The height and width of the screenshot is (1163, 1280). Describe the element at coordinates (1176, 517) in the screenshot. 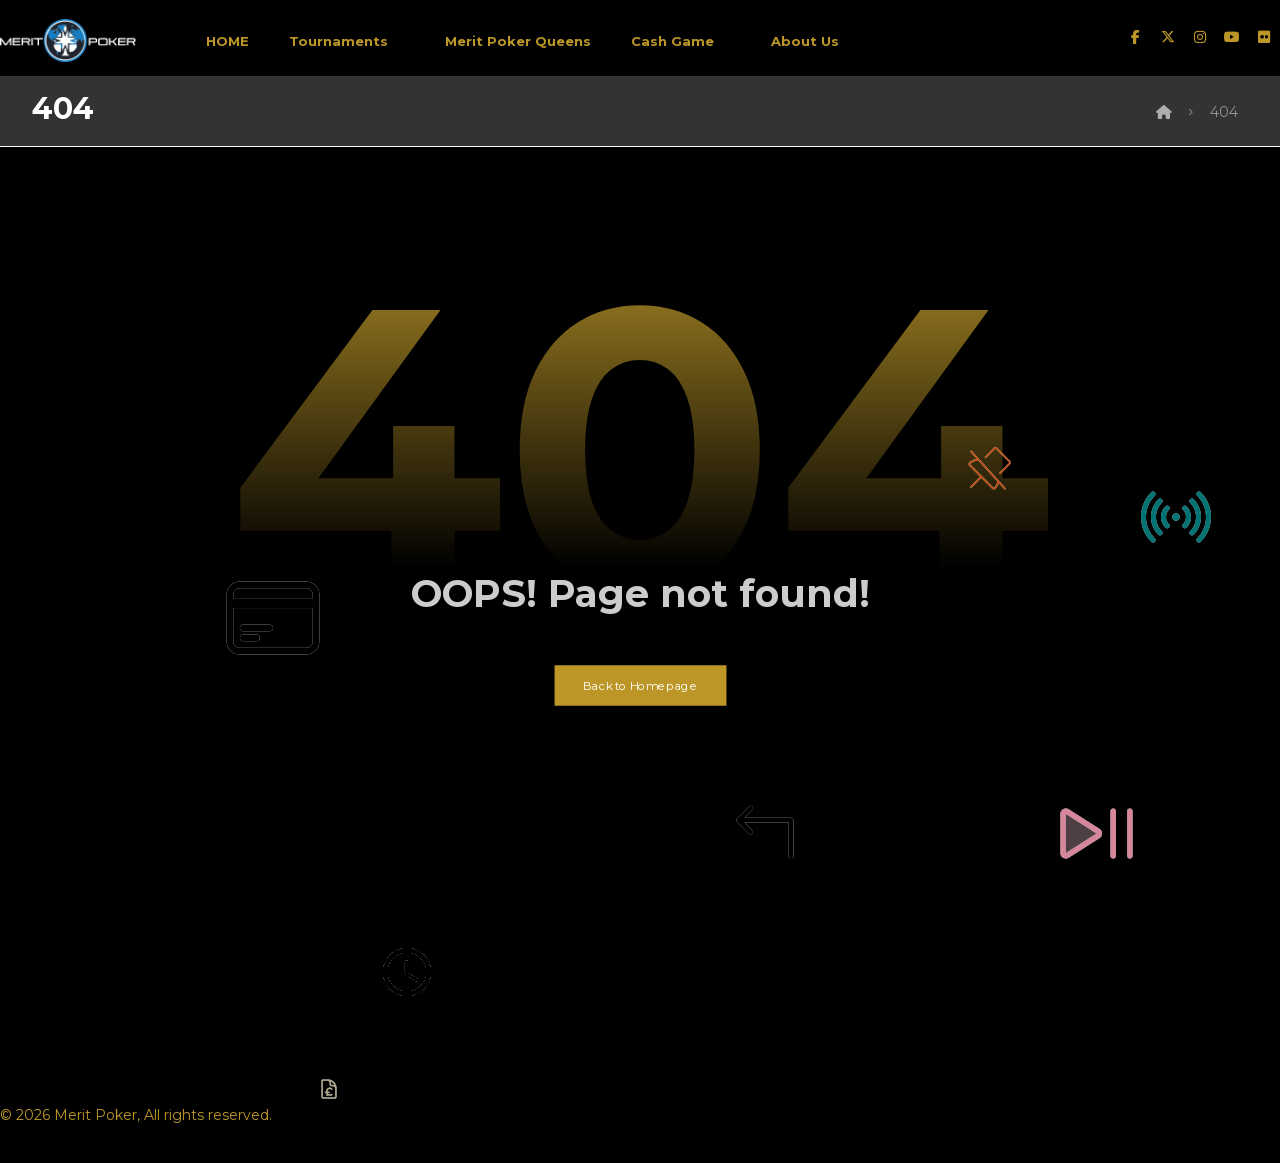

I see `indicates wireless signal strength` at that location.